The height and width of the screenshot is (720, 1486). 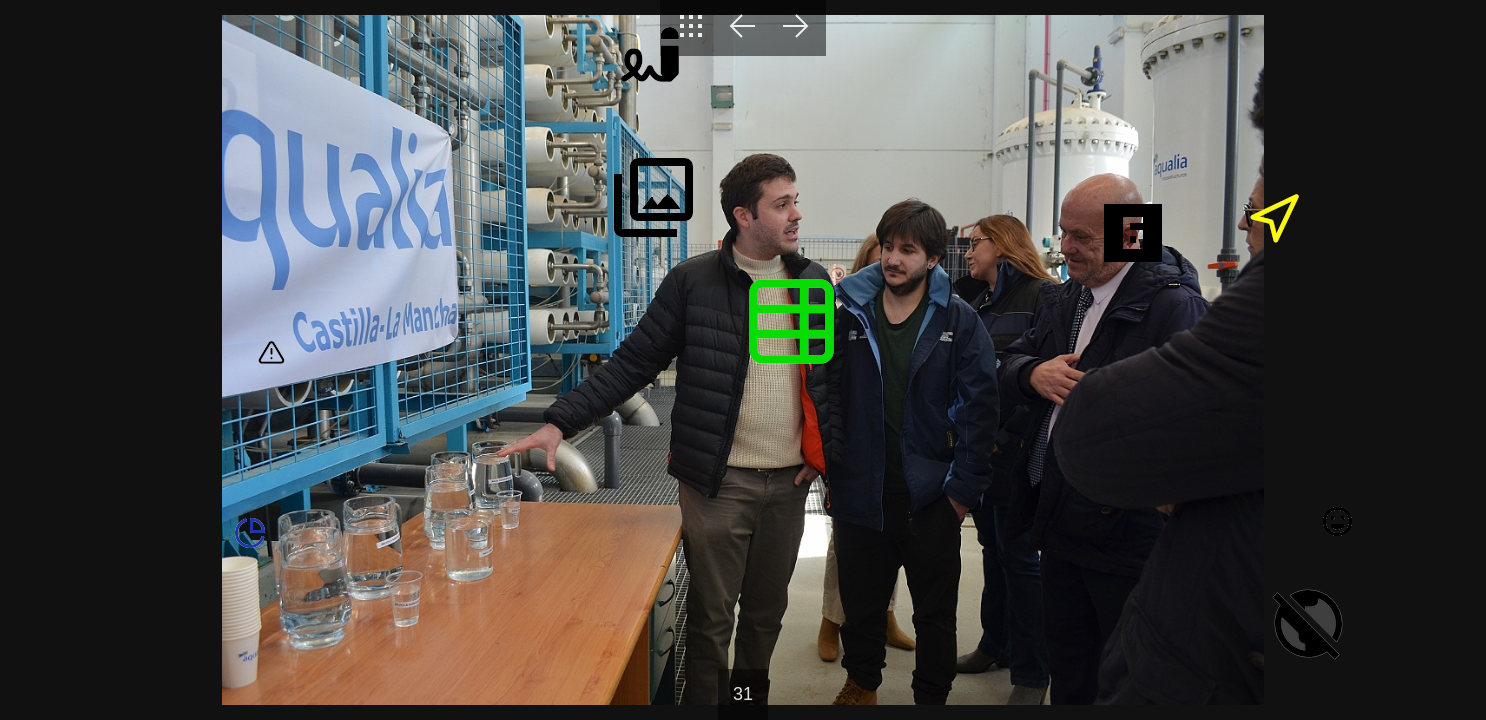 What do you see at coordinates (1273, 219) in the screenshot?
I see `access navigation or directions` at bounding box center [1273, 219].